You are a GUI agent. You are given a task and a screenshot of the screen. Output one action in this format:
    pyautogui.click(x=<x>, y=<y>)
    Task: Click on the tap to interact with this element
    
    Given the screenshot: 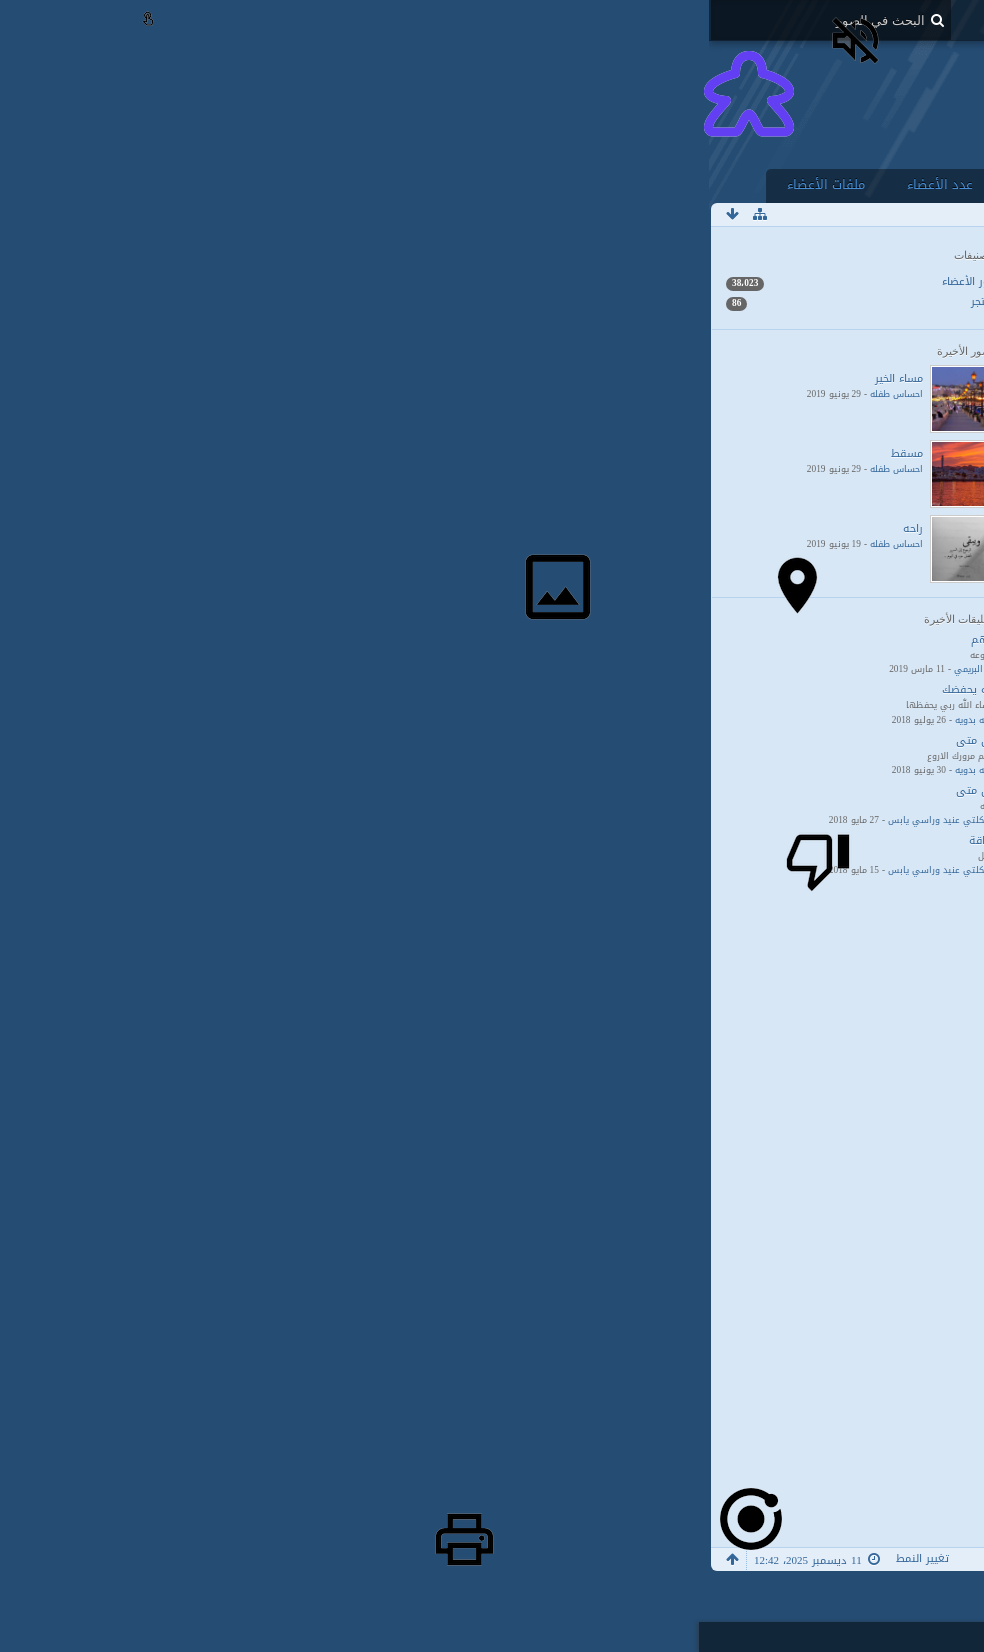 What is the action you would take?
    pyautogui.click(x=148, y=19)
    